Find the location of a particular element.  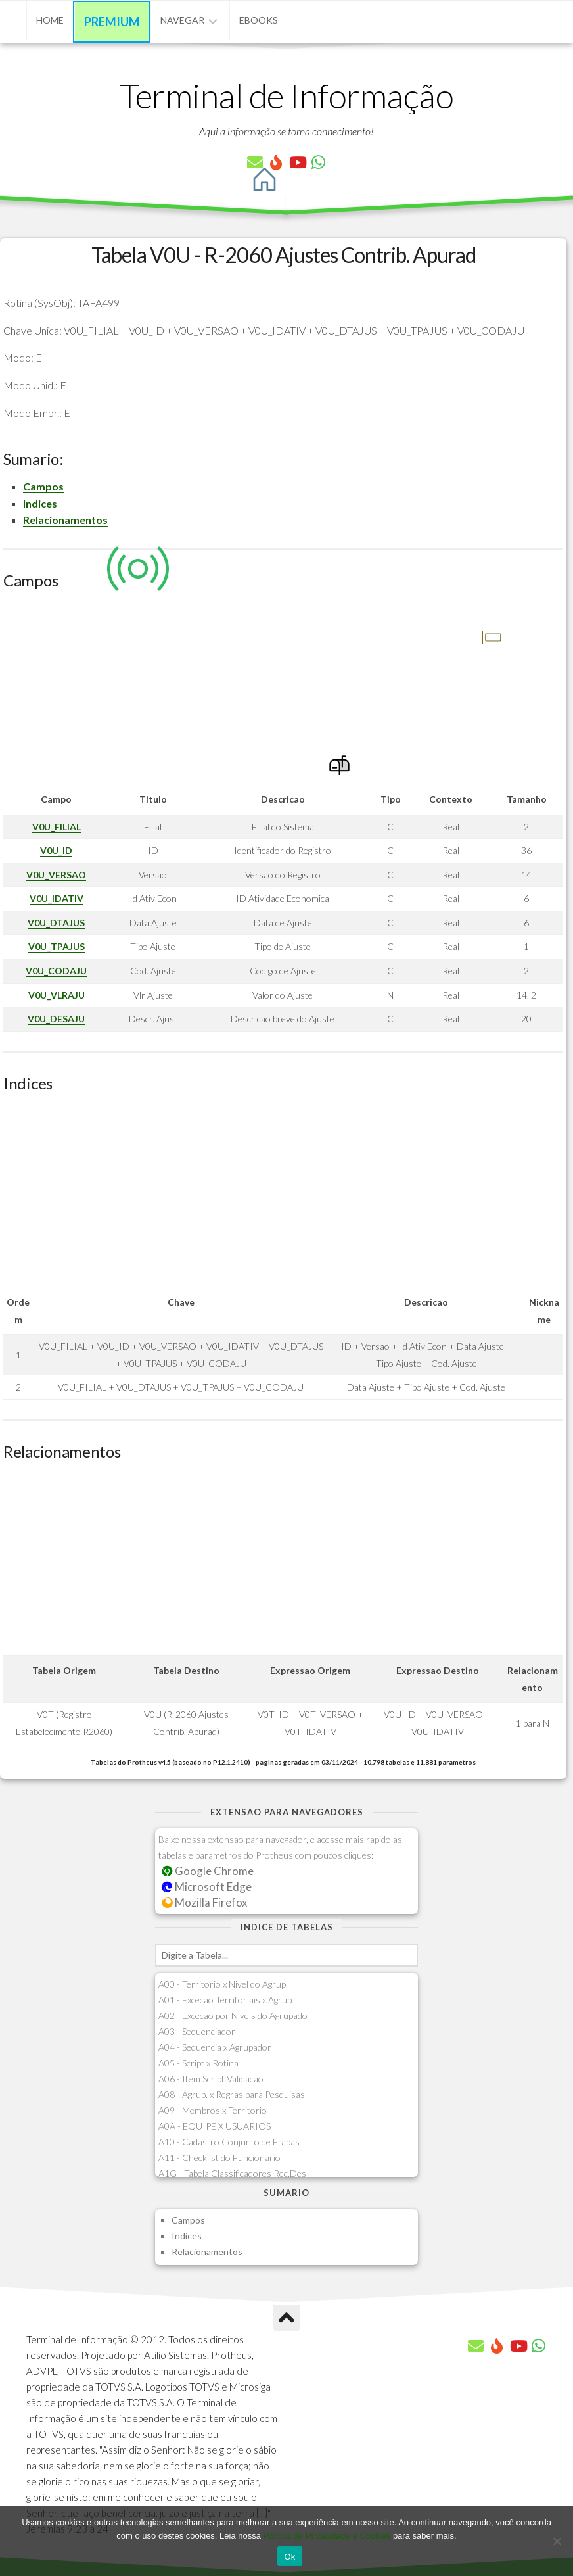

navigate to home screen is located at coordinates (264, 179).